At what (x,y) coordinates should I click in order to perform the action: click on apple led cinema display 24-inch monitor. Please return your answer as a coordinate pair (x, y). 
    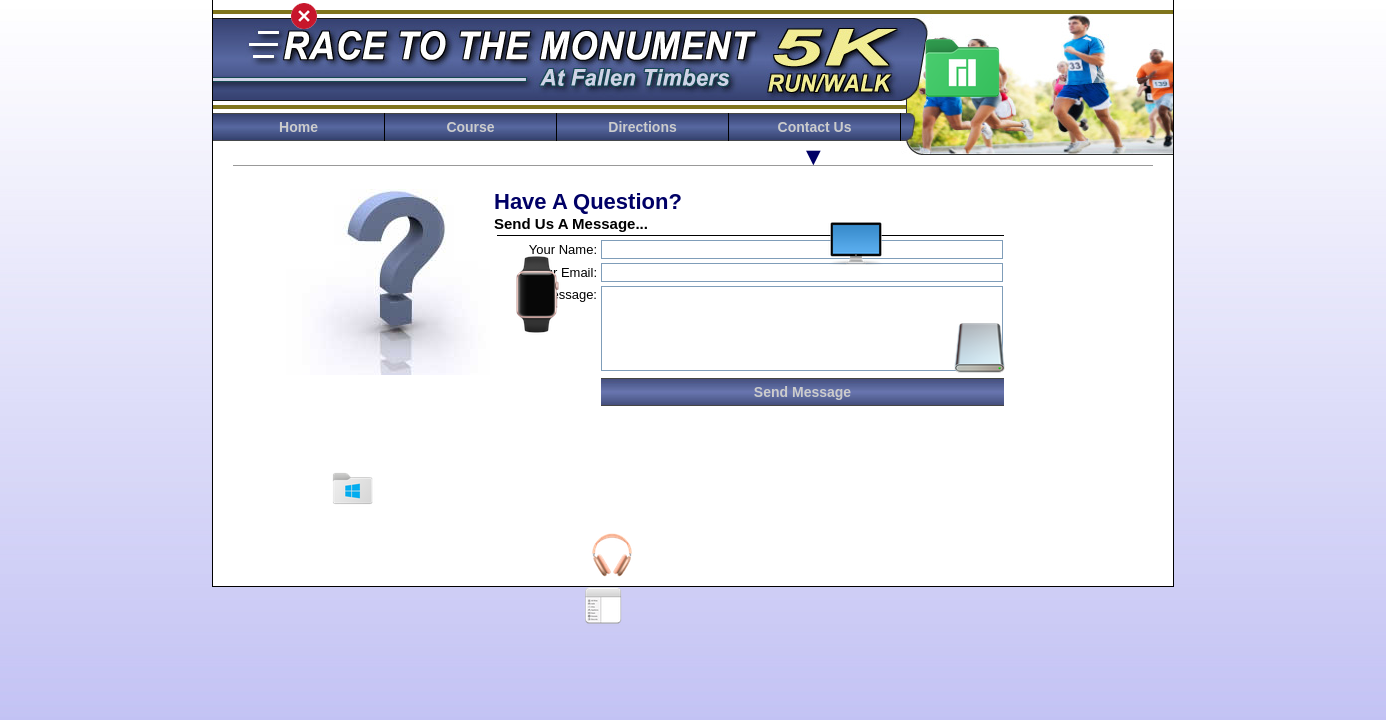
    Looking at the image, I should click on (856, 234).